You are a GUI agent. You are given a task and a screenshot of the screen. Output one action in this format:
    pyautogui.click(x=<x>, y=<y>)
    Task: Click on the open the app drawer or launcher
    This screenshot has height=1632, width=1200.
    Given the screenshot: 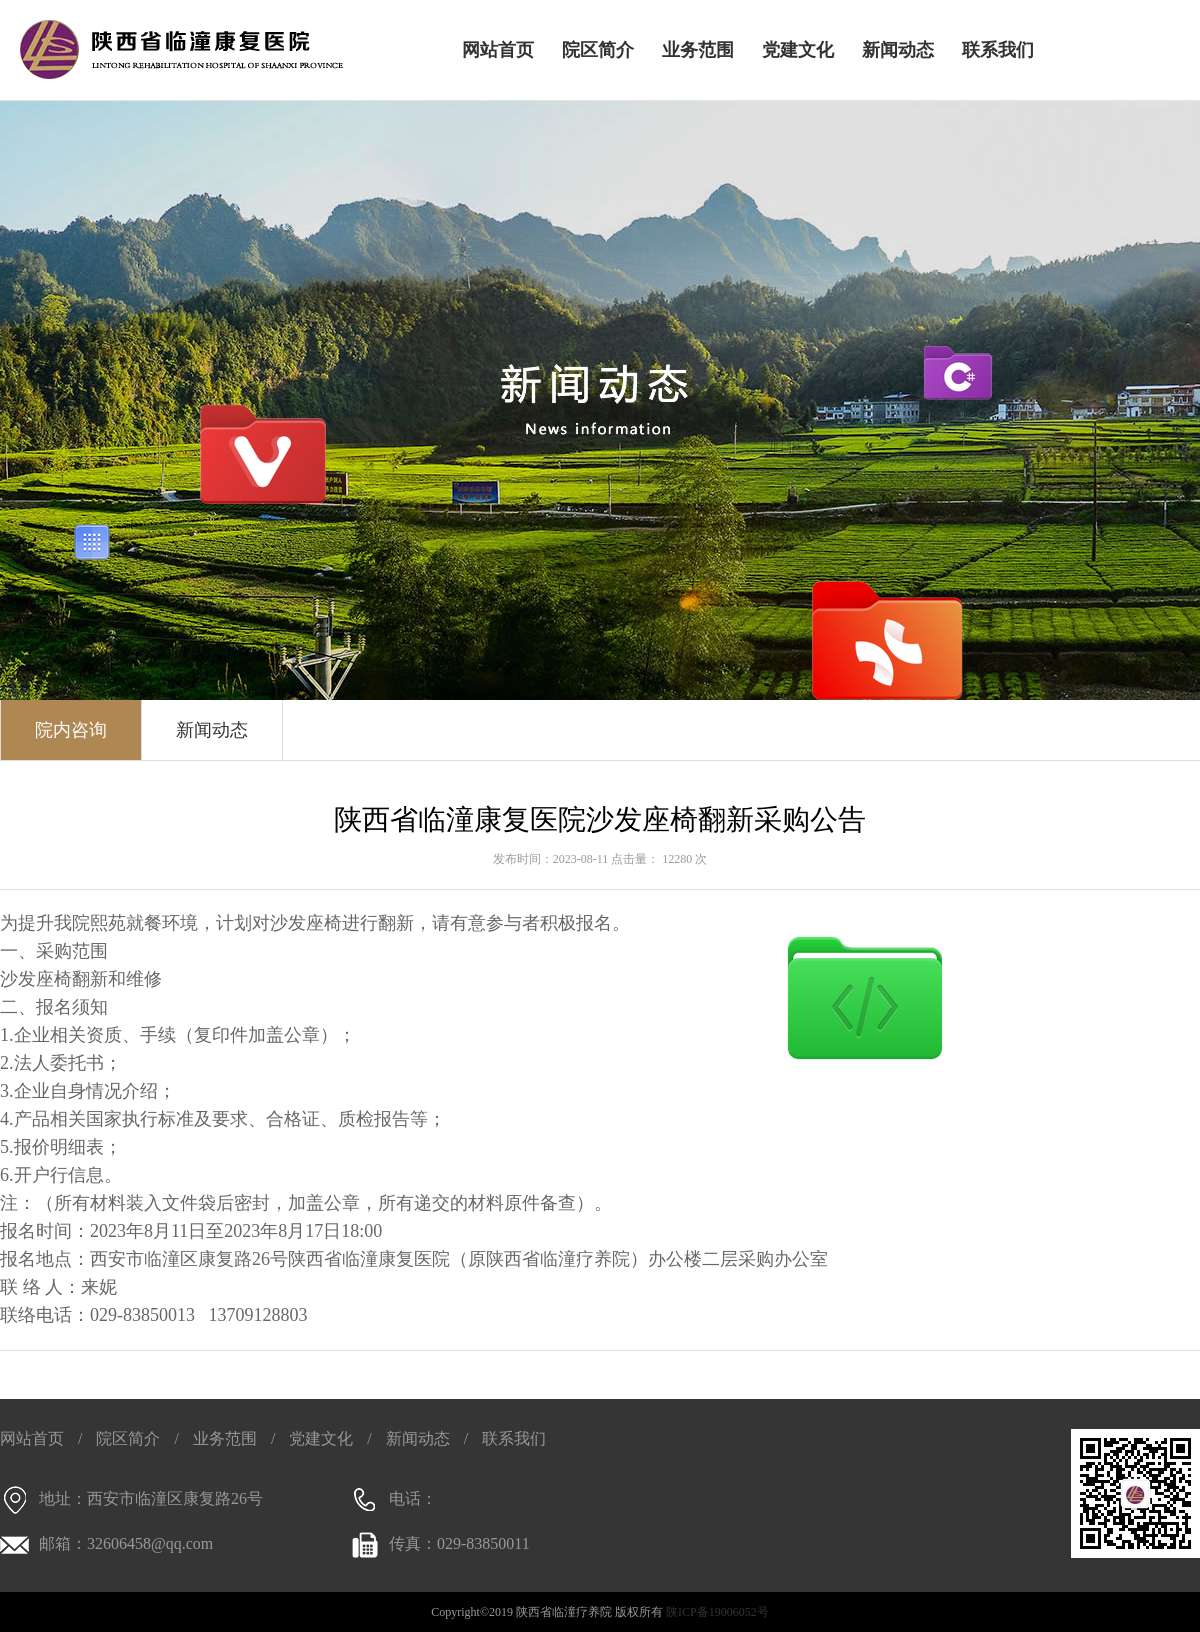 What is the action you would take?
    pyautogui.click(x=92, y=542)
    